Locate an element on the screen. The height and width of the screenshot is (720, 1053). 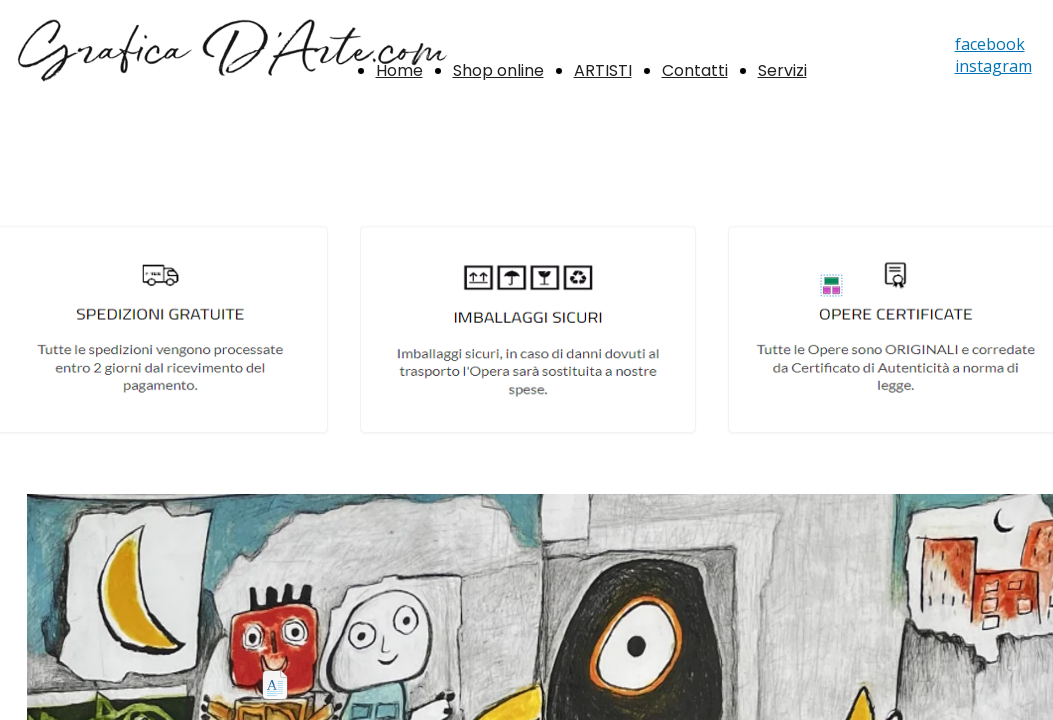
select all items in the current view is located at coordinates (831, 285).